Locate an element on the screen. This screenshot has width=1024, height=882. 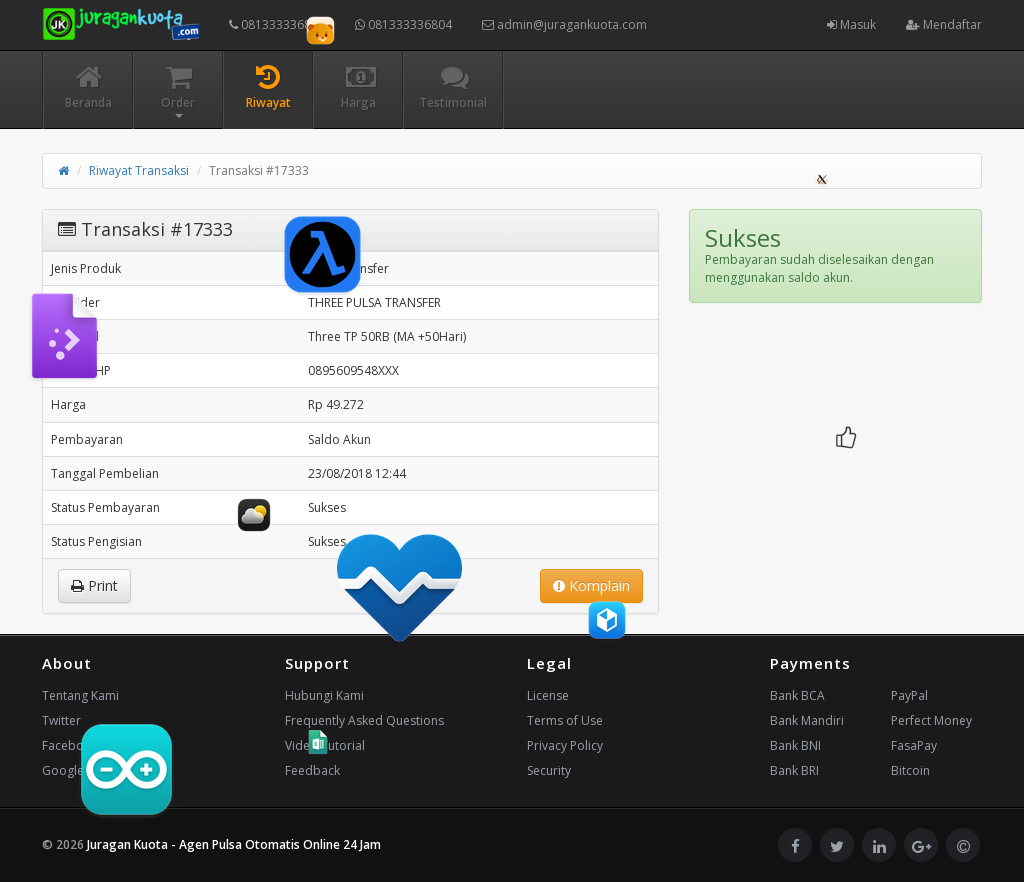
open the health app is located at coordinates (399, 586).